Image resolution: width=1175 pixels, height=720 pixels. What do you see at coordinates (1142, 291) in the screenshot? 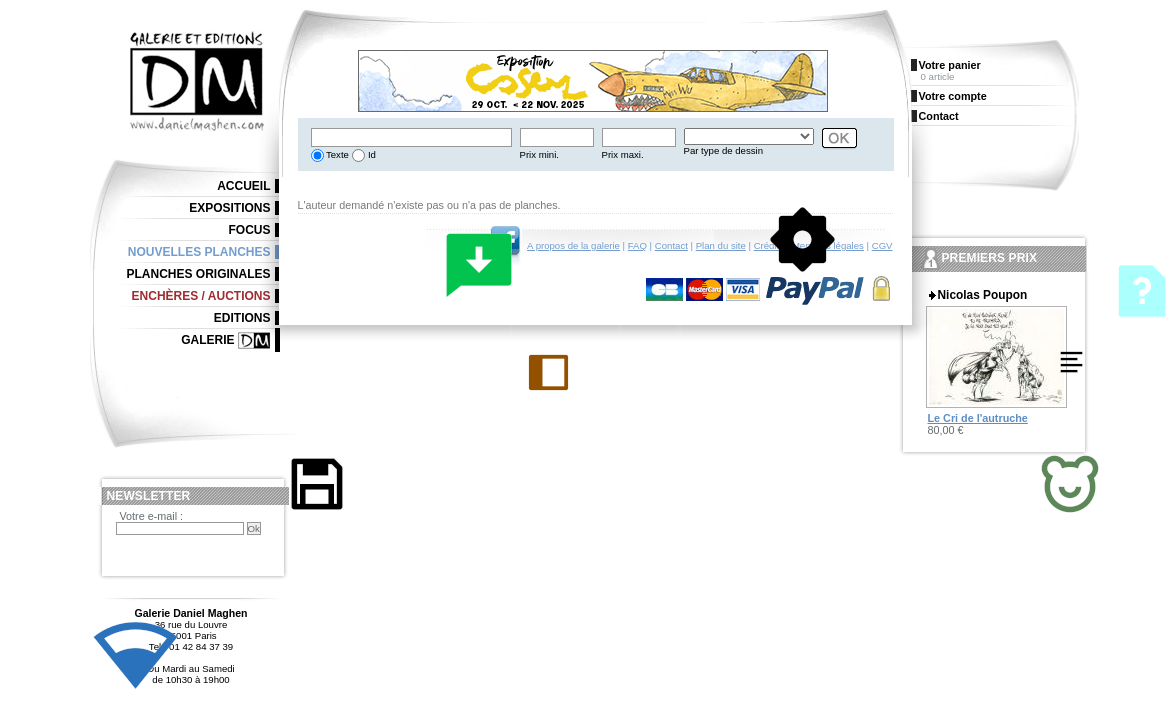
I see `unknown or unrecognized file type` at bounding box center [1142, 291].